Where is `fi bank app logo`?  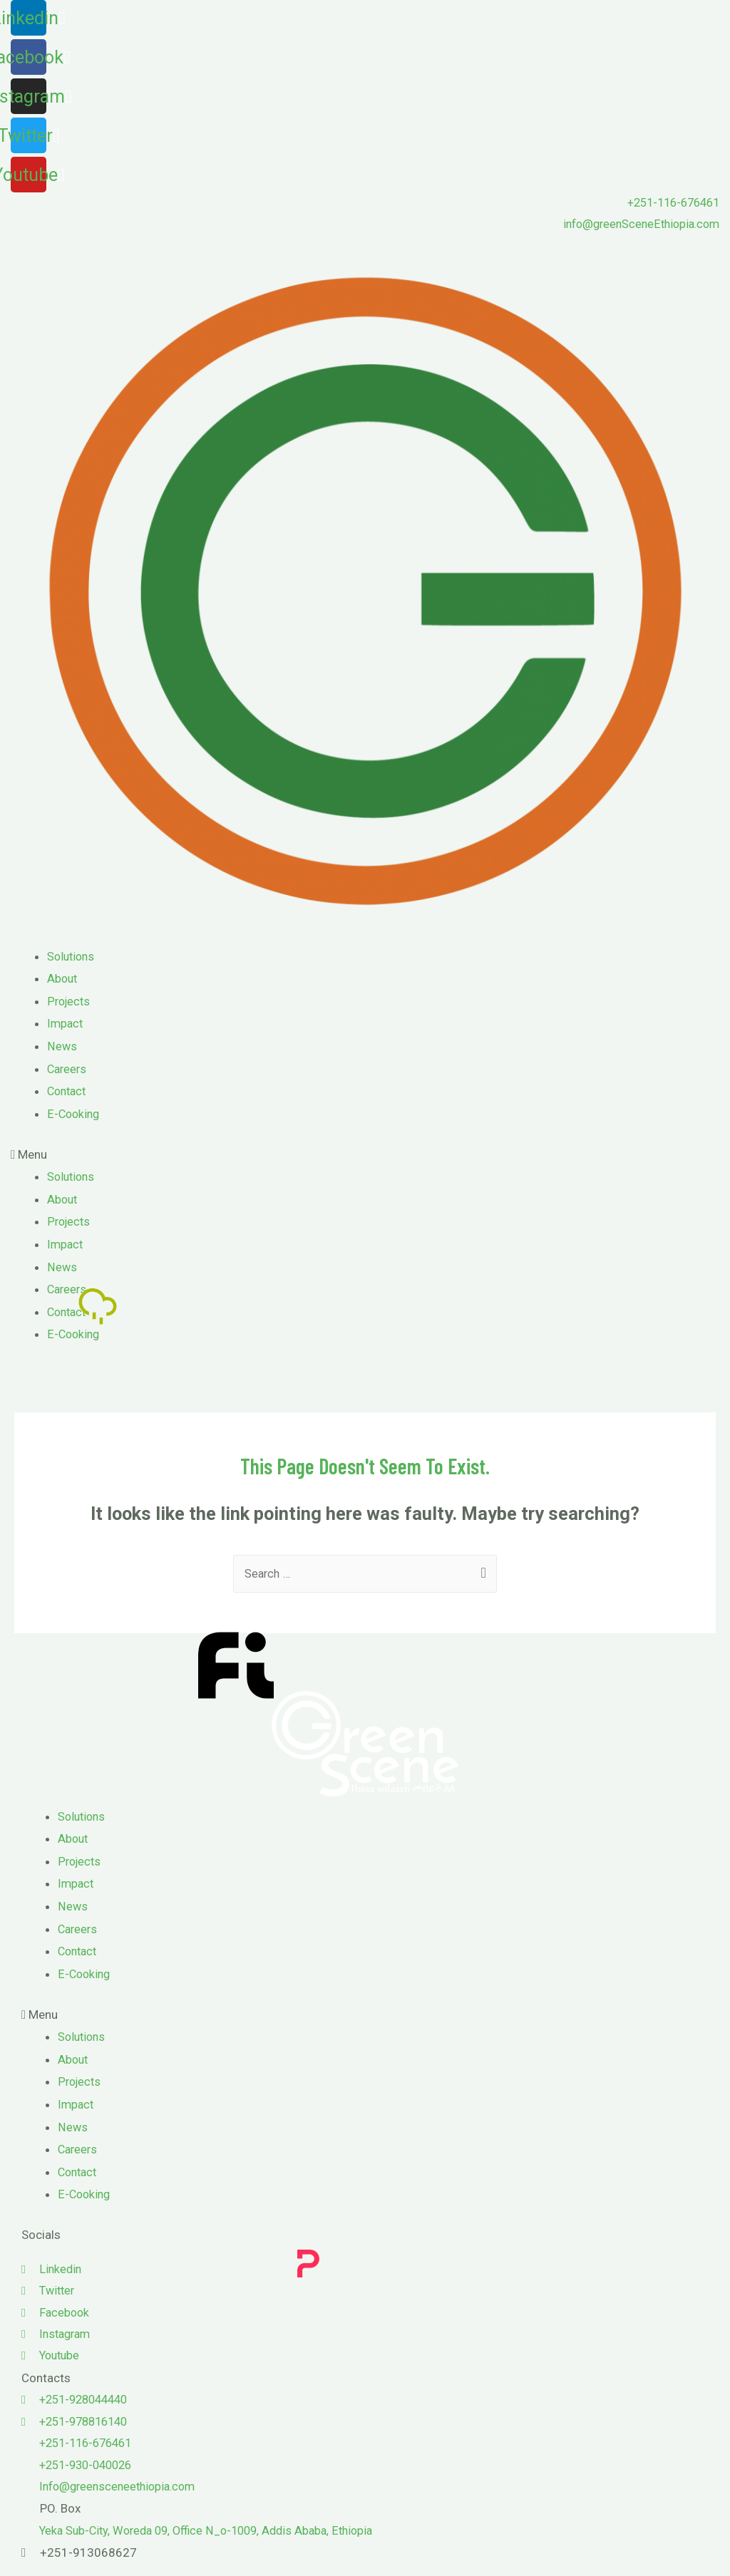 fi bank app logo is located at coordinates (236, 1665).